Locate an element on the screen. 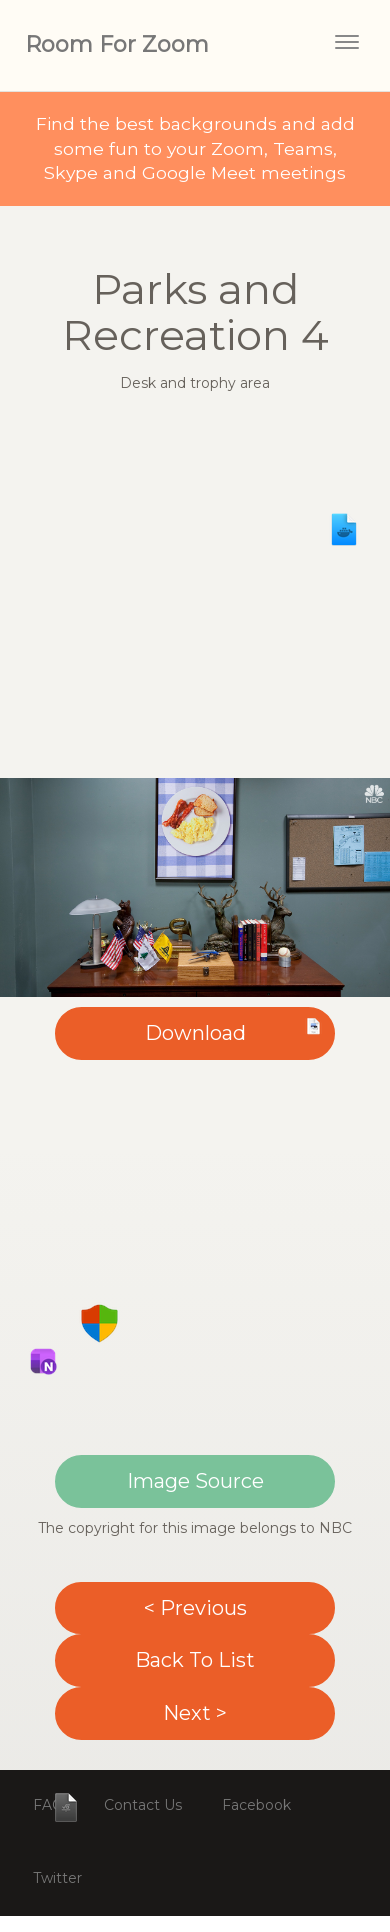 This screenshot has height=1932, width=390. indicates Windows Firewall protection is active is located at coordinates (99, 1323).